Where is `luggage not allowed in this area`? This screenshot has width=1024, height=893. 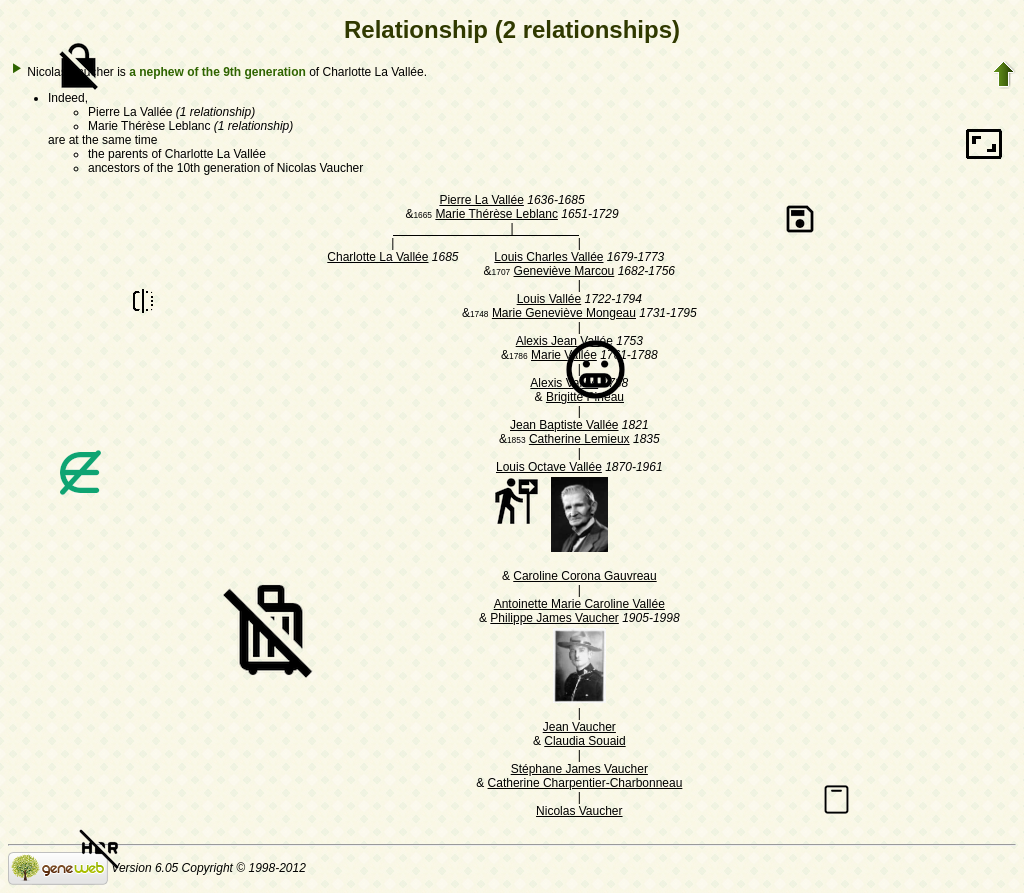
luggage not allowed in this area is located at coordinates (271, 630).